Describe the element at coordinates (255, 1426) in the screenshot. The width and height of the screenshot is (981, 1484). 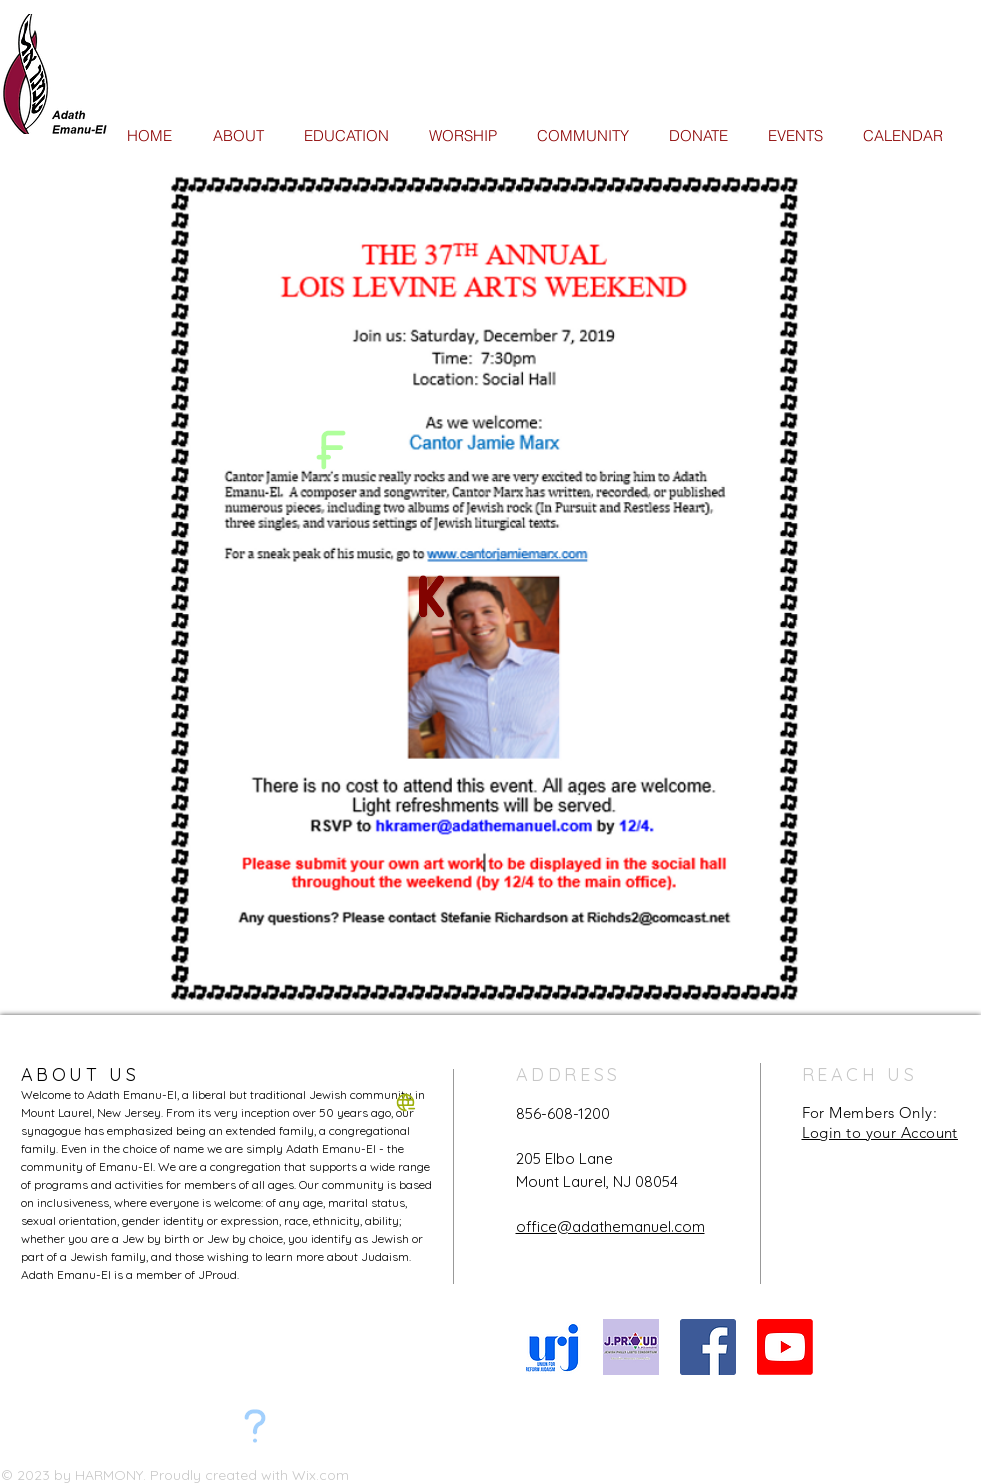
I see `access help or support` at that location.